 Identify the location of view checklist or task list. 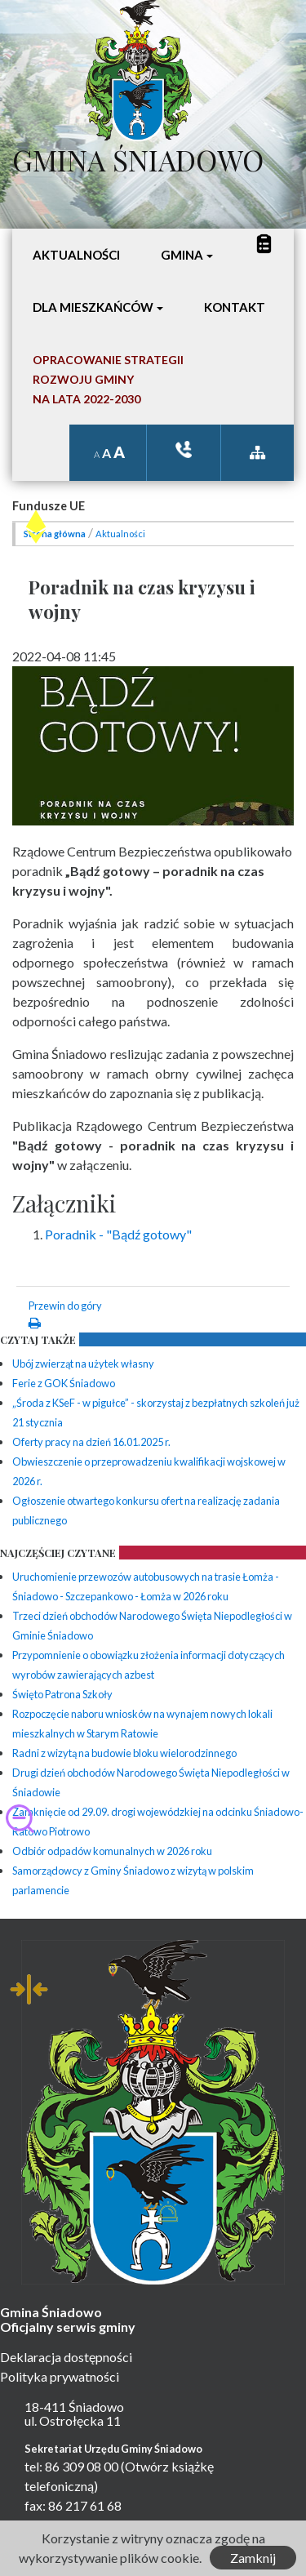
(264, 243).